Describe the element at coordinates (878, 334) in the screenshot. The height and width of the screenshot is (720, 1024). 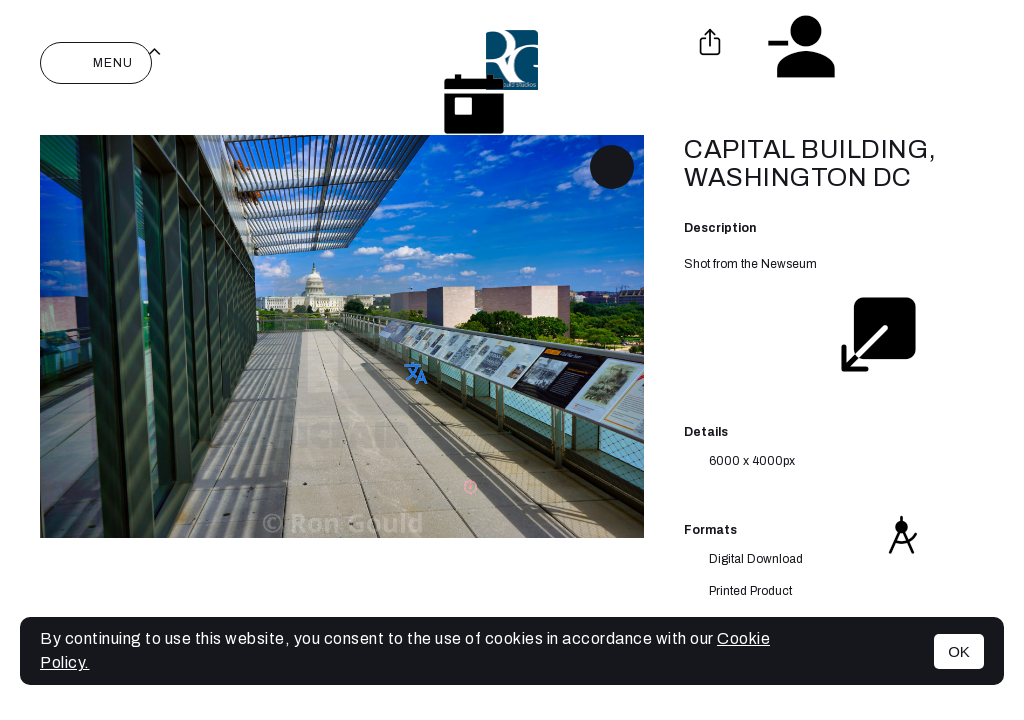
I see `collapse or minimize content` at that location.